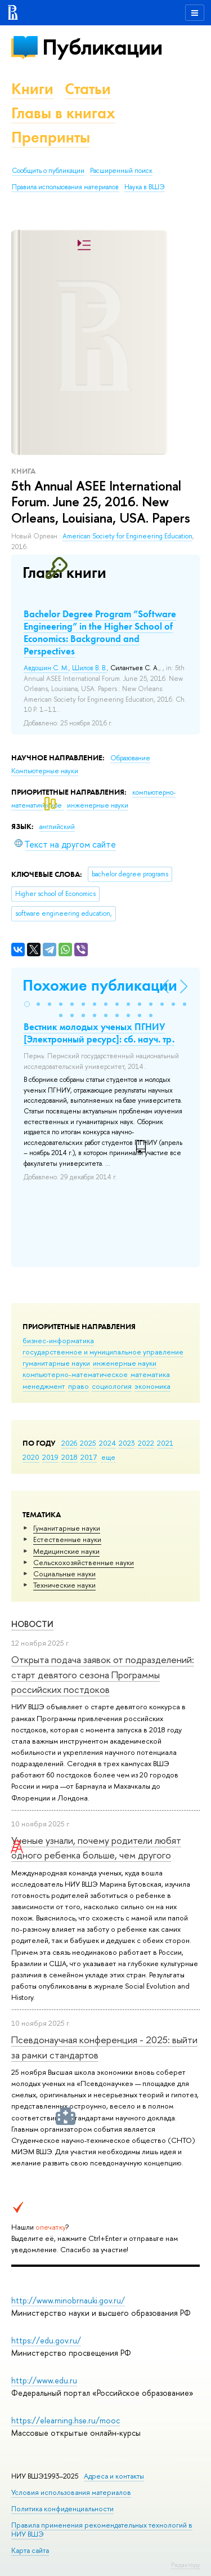  I want to click on access tools or equipment section, so click(17, 1847).